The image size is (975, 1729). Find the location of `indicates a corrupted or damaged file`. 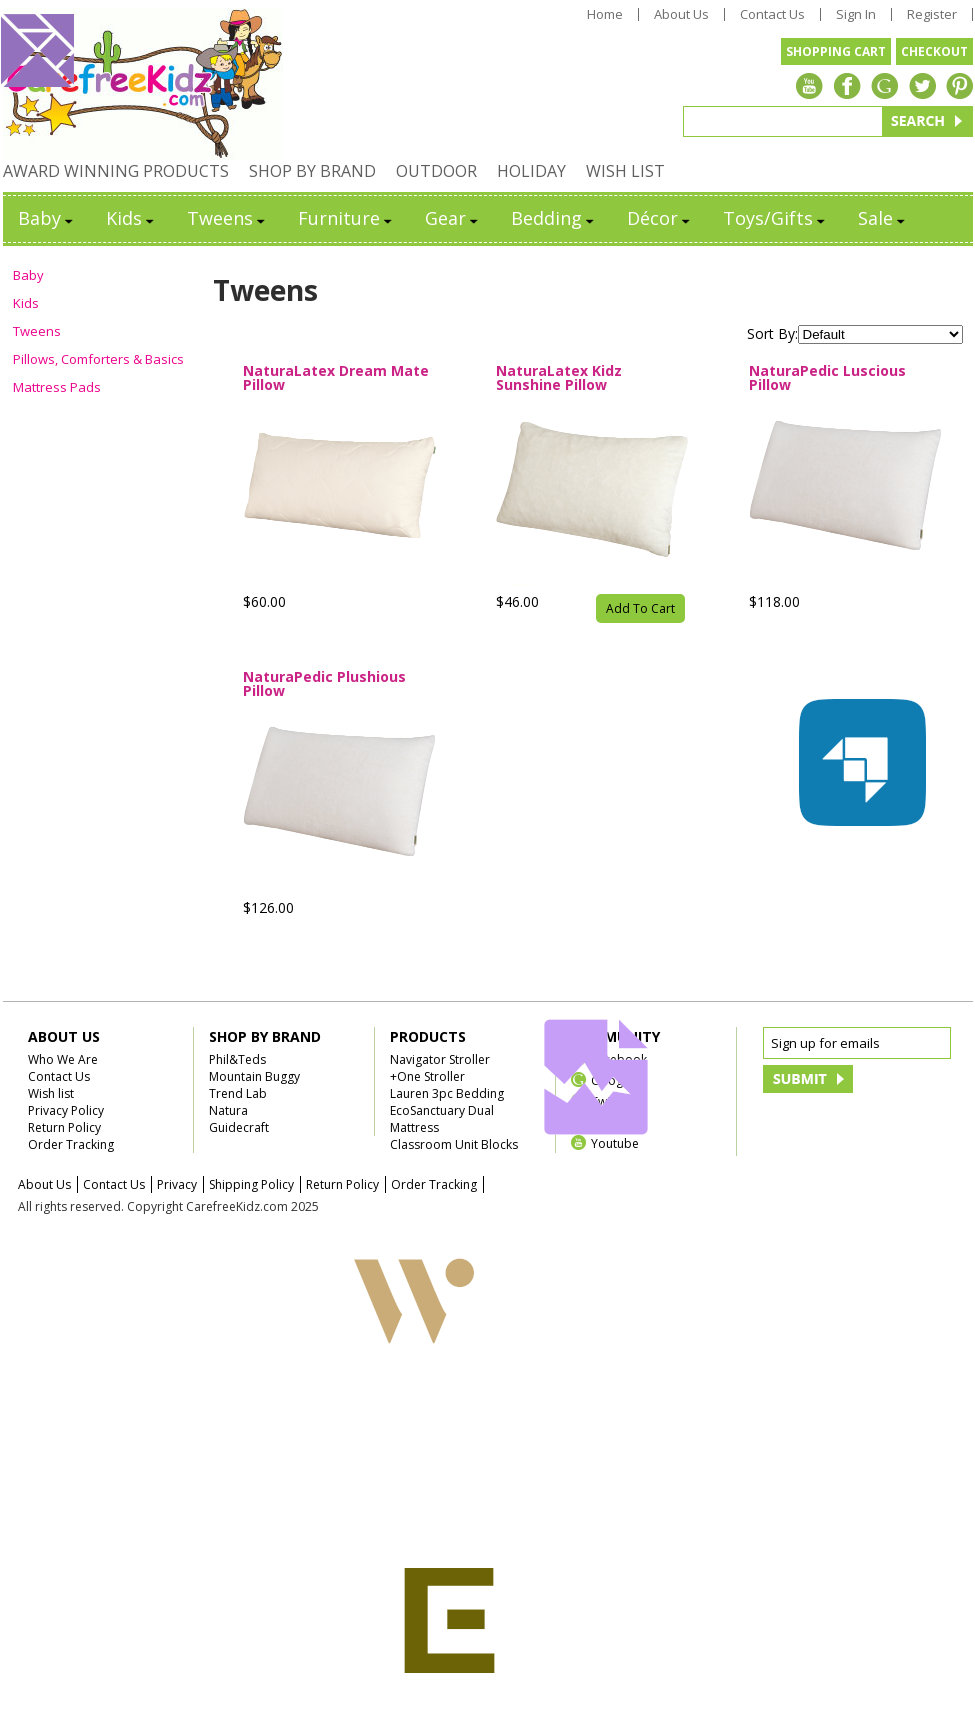

indicates a corrupted or damaged file is located at coordinates (596, 1077).